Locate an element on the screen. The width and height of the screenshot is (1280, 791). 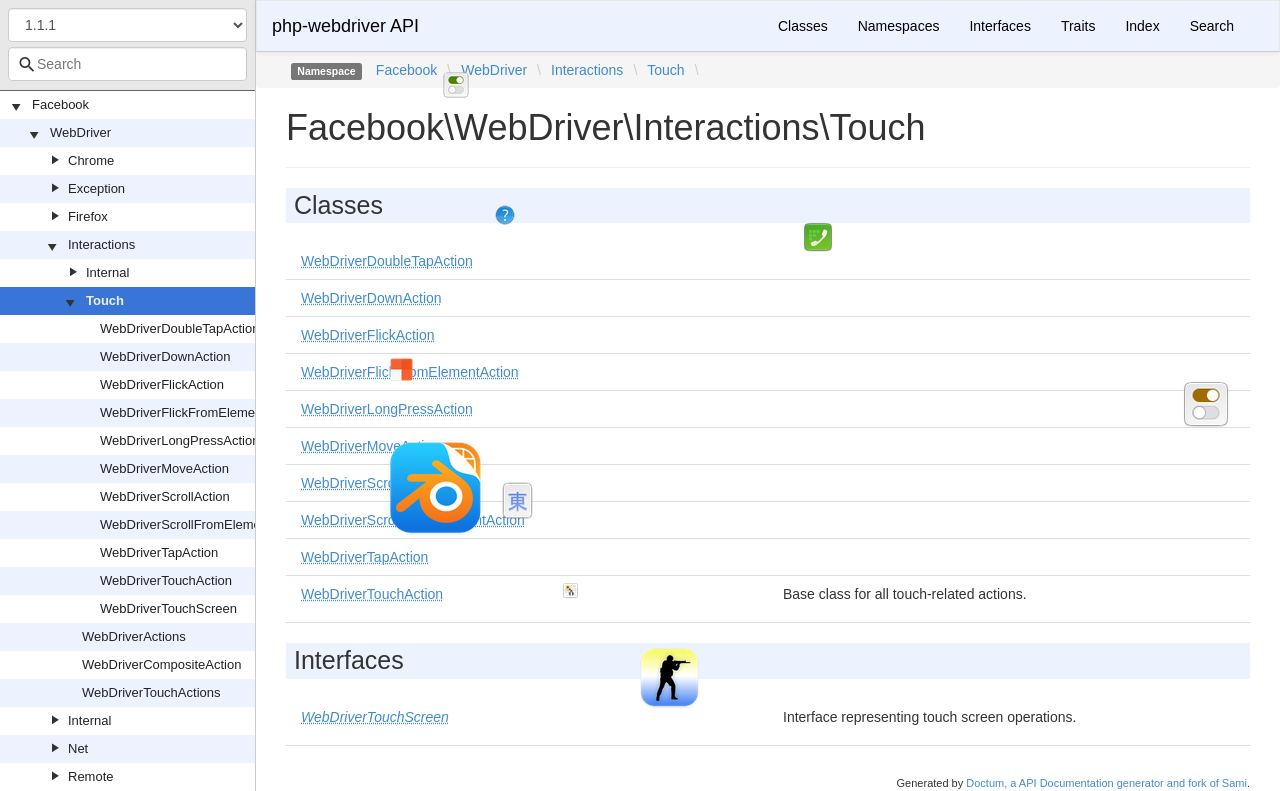
open unity tweak tool settings is located at coordinates (456, 85).